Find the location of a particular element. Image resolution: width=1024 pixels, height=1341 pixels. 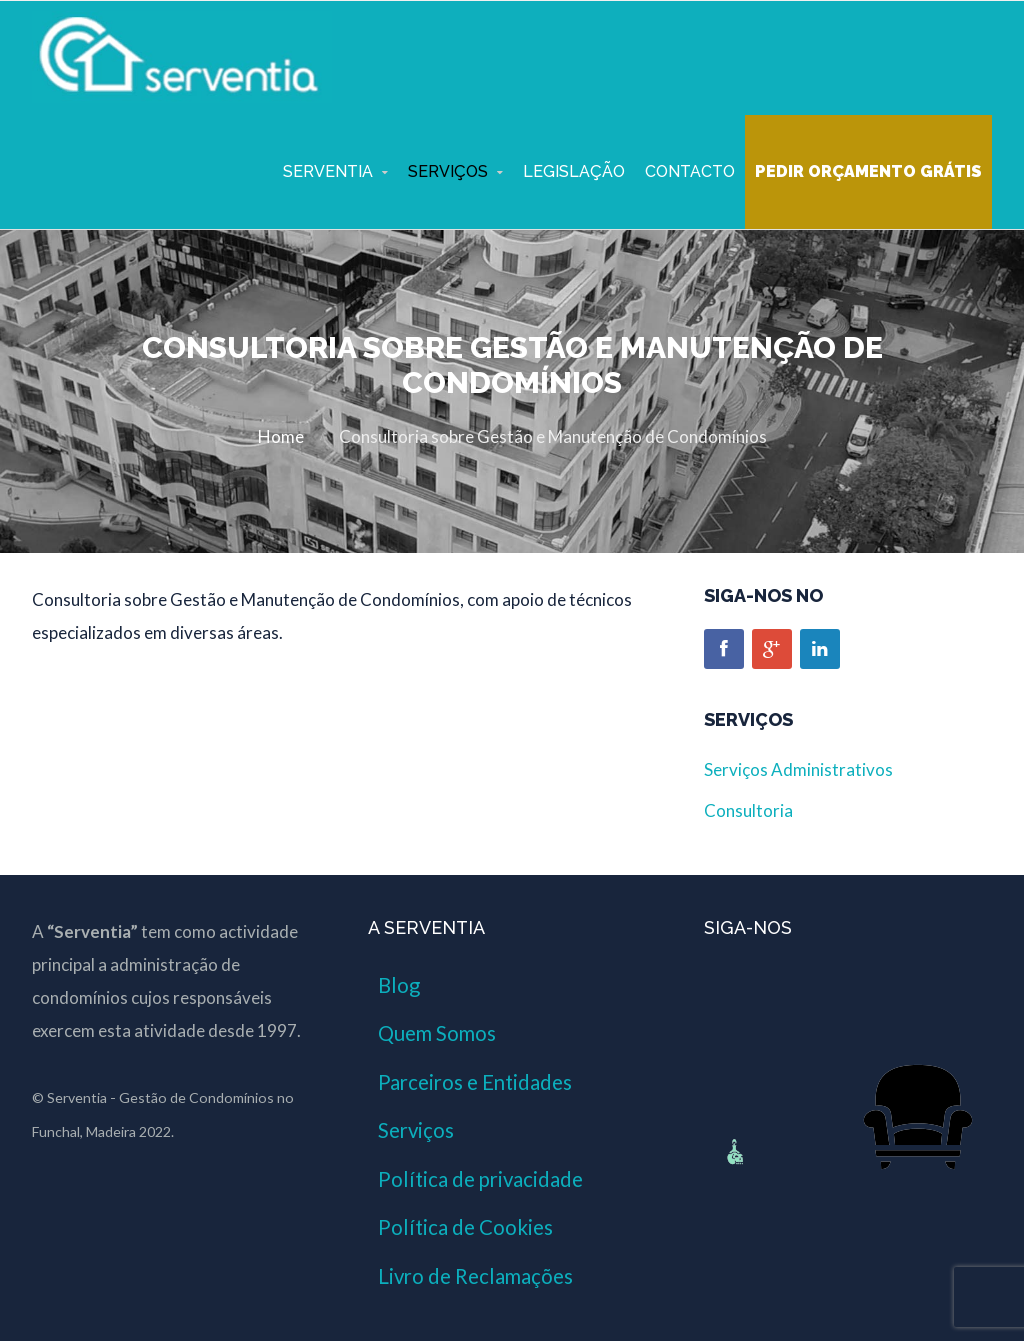

access dark or horror-themed game settings is located at coordinates (734, 1151).